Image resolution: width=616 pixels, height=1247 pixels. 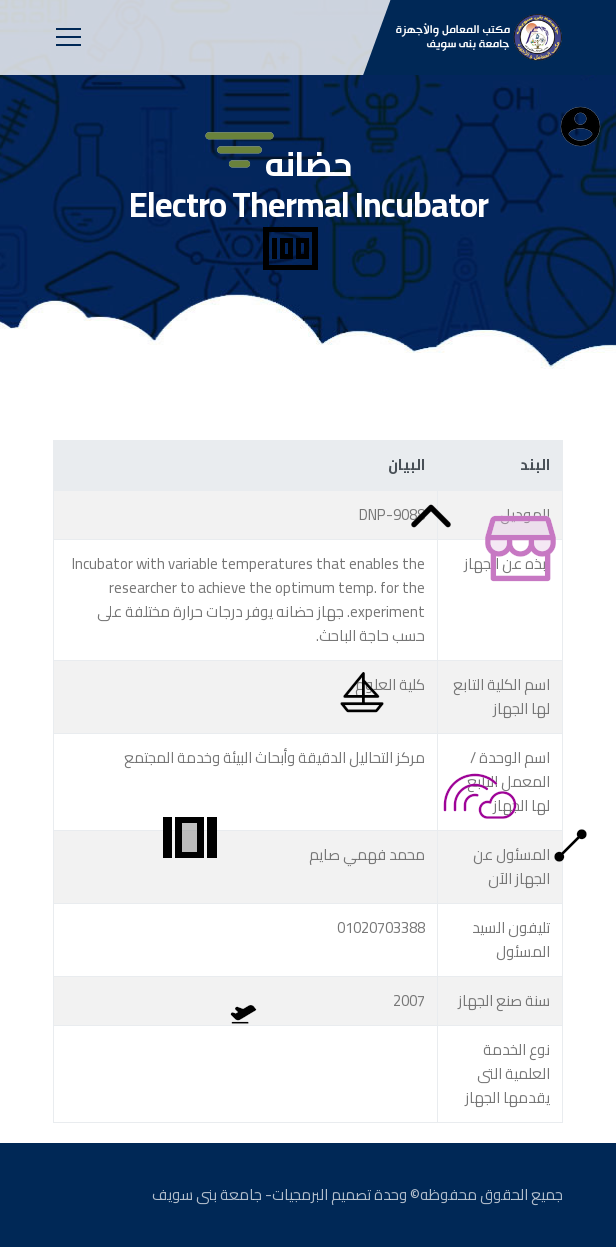 I want to click on switch to array or column view layout, so click(x=188, y=839).